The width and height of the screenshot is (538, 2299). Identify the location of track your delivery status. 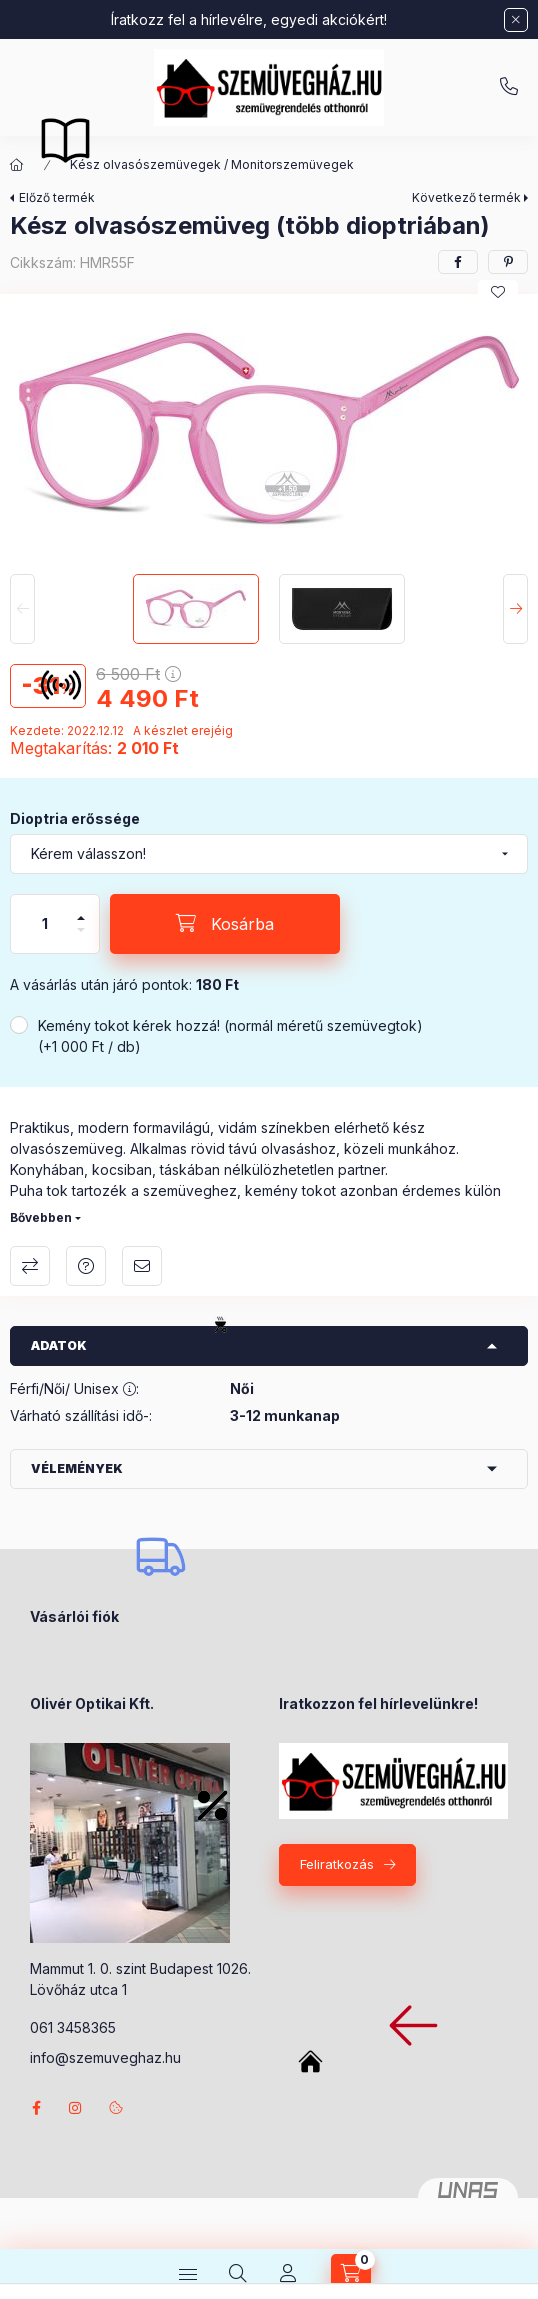
(161, 1555).